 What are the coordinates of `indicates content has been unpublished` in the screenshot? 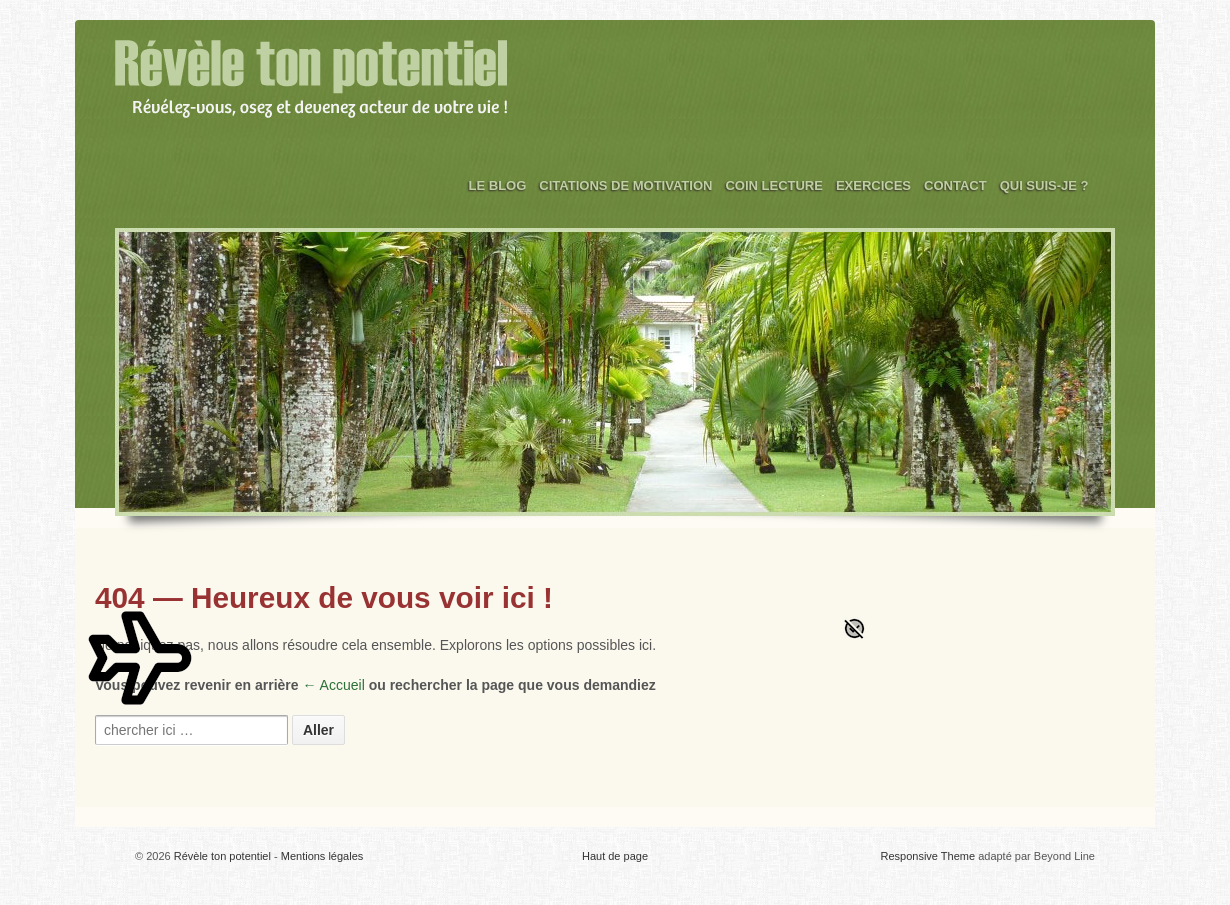 It's located at (854, 628).